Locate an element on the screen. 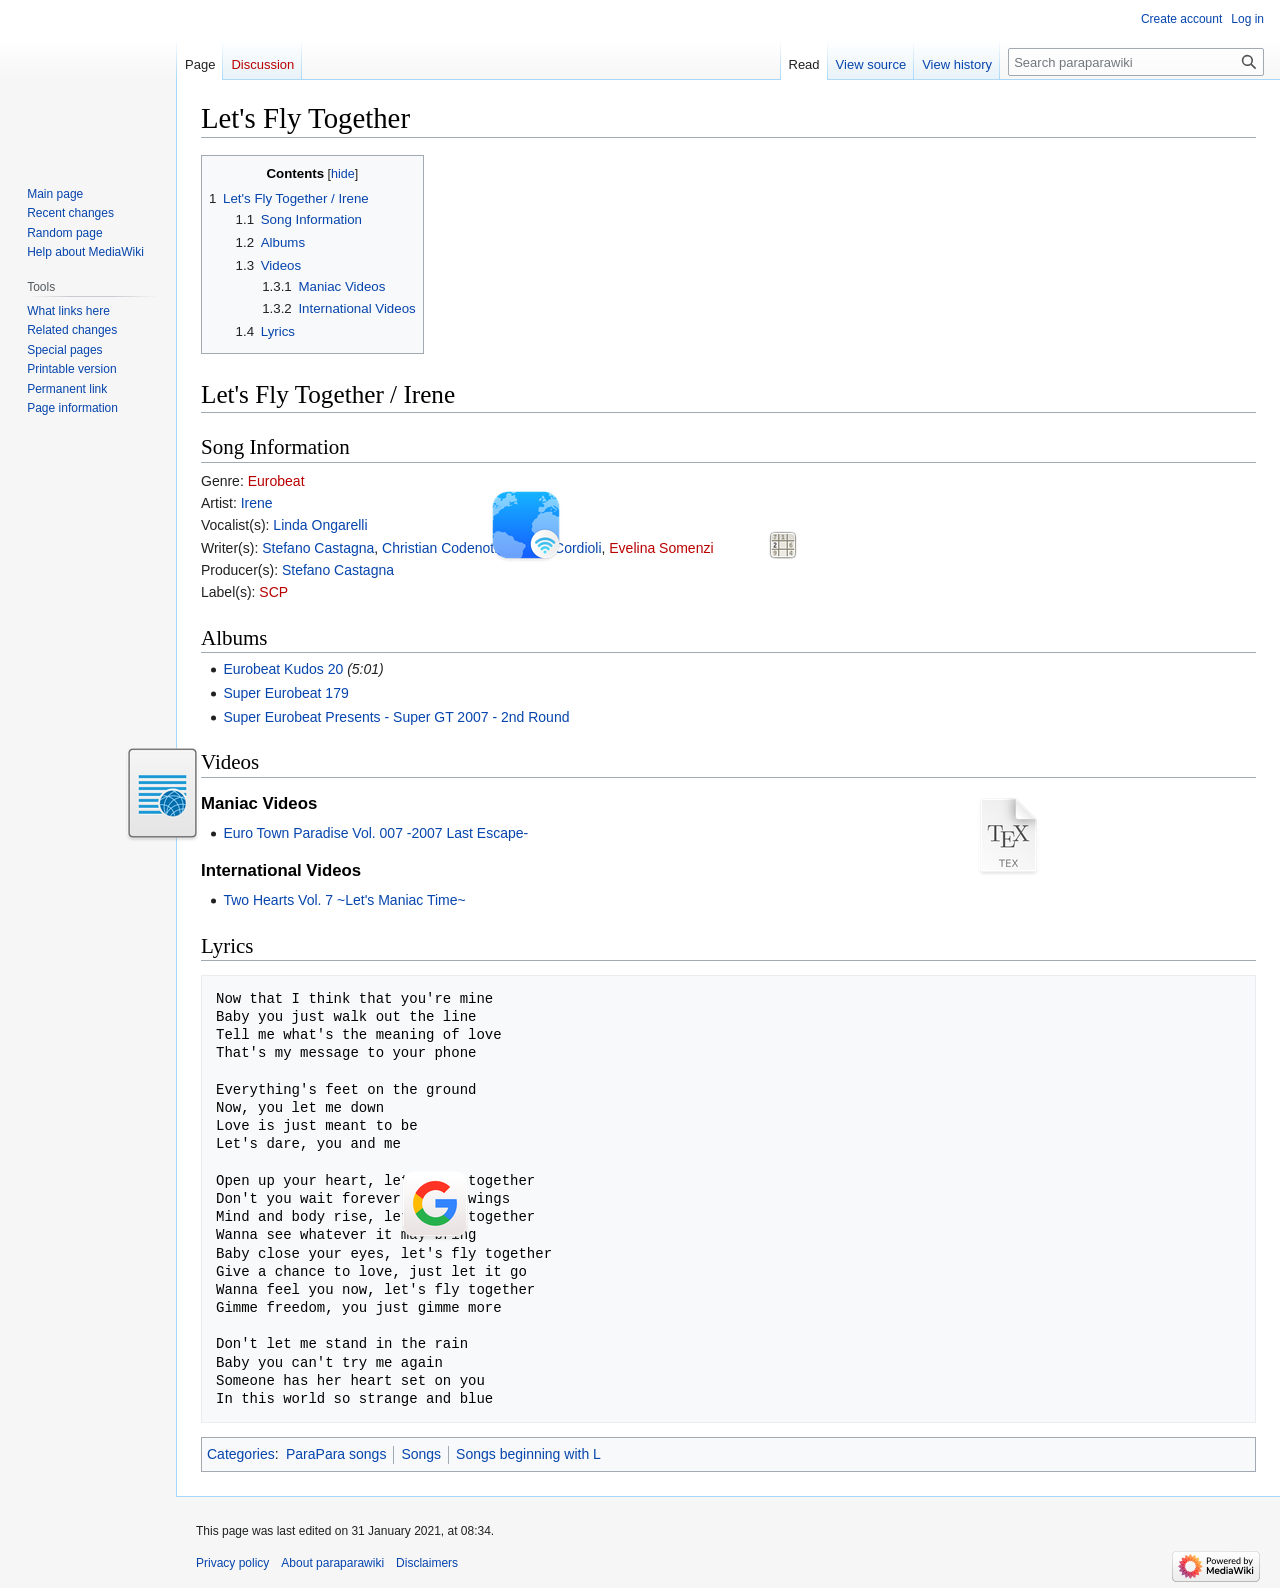 This screenshot has width=1280, height=1588. open a LaTeX document file is located at coordinates (1008, 836).